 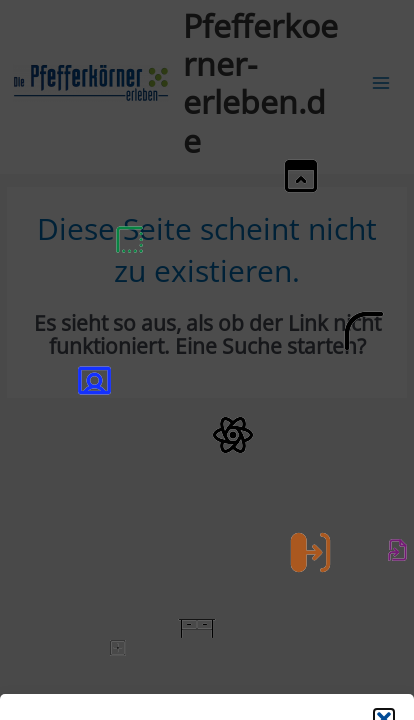 I want to click on add a new file or item, so click(x=118, y=648).